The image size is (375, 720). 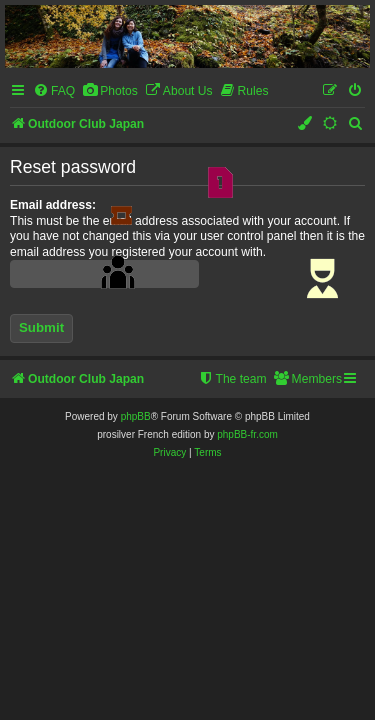 I want to click on view your tickets or passes, so click(x=121, y=215).